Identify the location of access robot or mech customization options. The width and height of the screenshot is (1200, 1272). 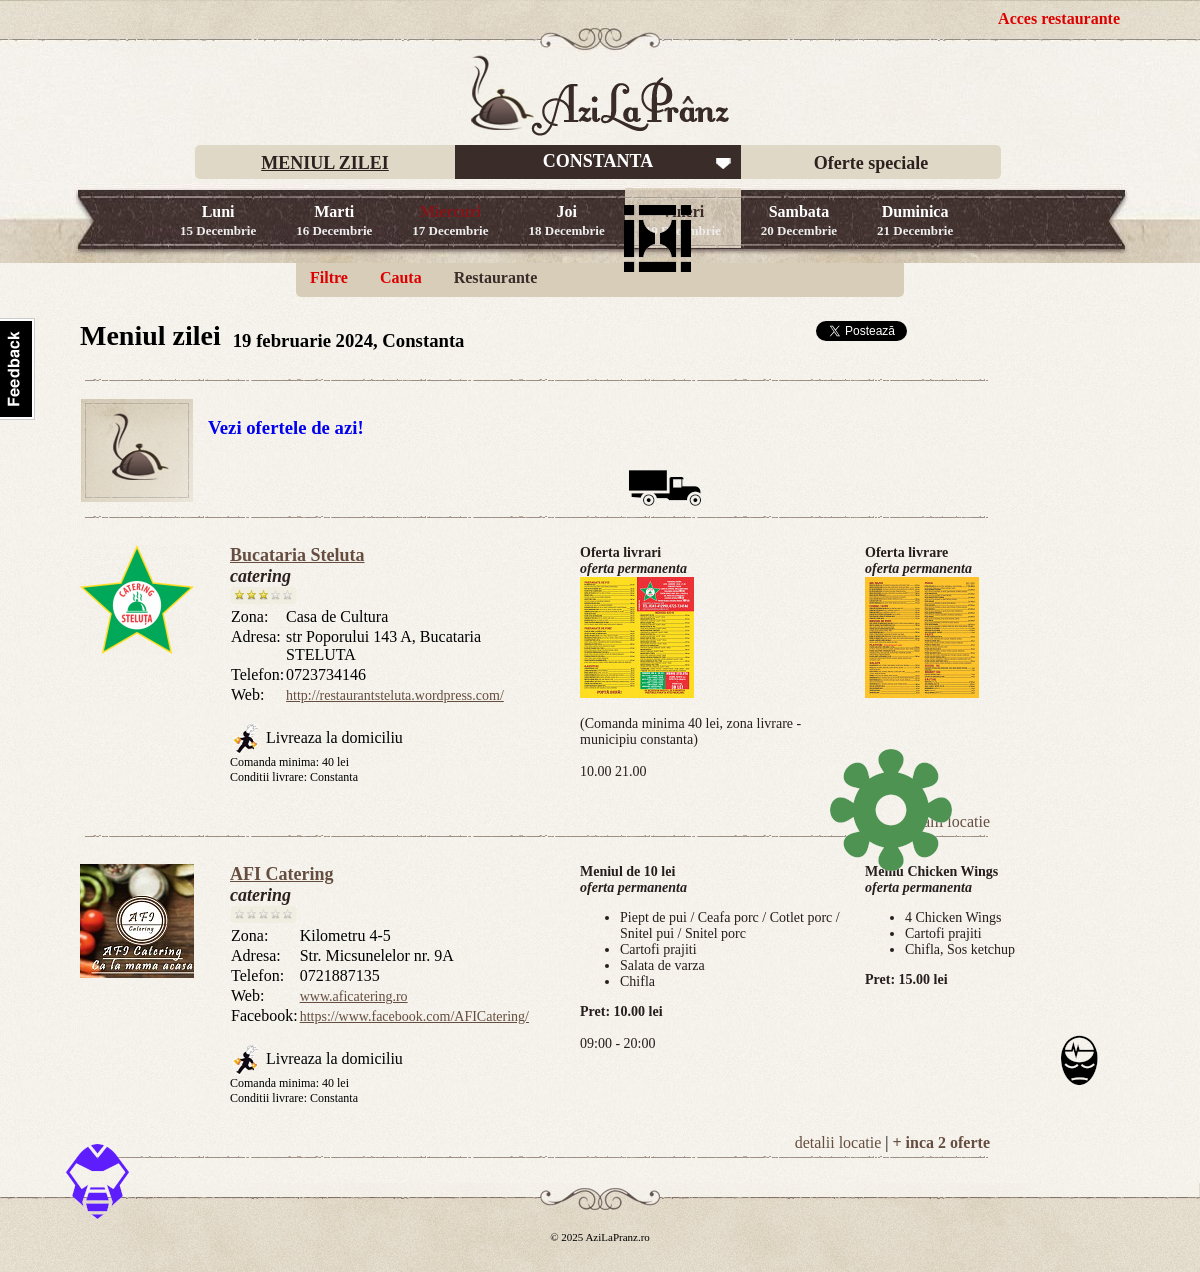
(97, 1181).